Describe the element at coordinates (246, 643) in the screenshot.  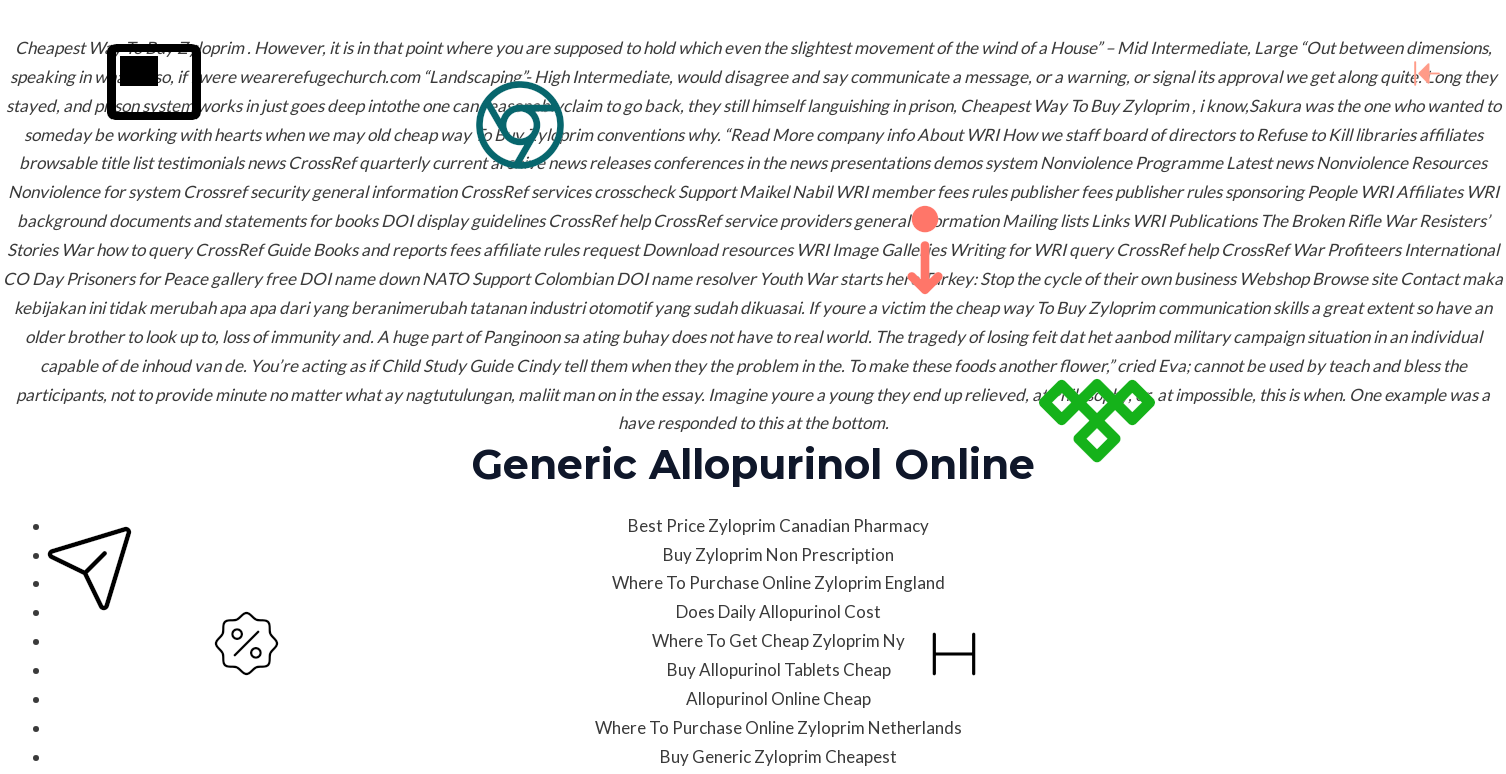
I see `view available discounts or promotions` at that location.